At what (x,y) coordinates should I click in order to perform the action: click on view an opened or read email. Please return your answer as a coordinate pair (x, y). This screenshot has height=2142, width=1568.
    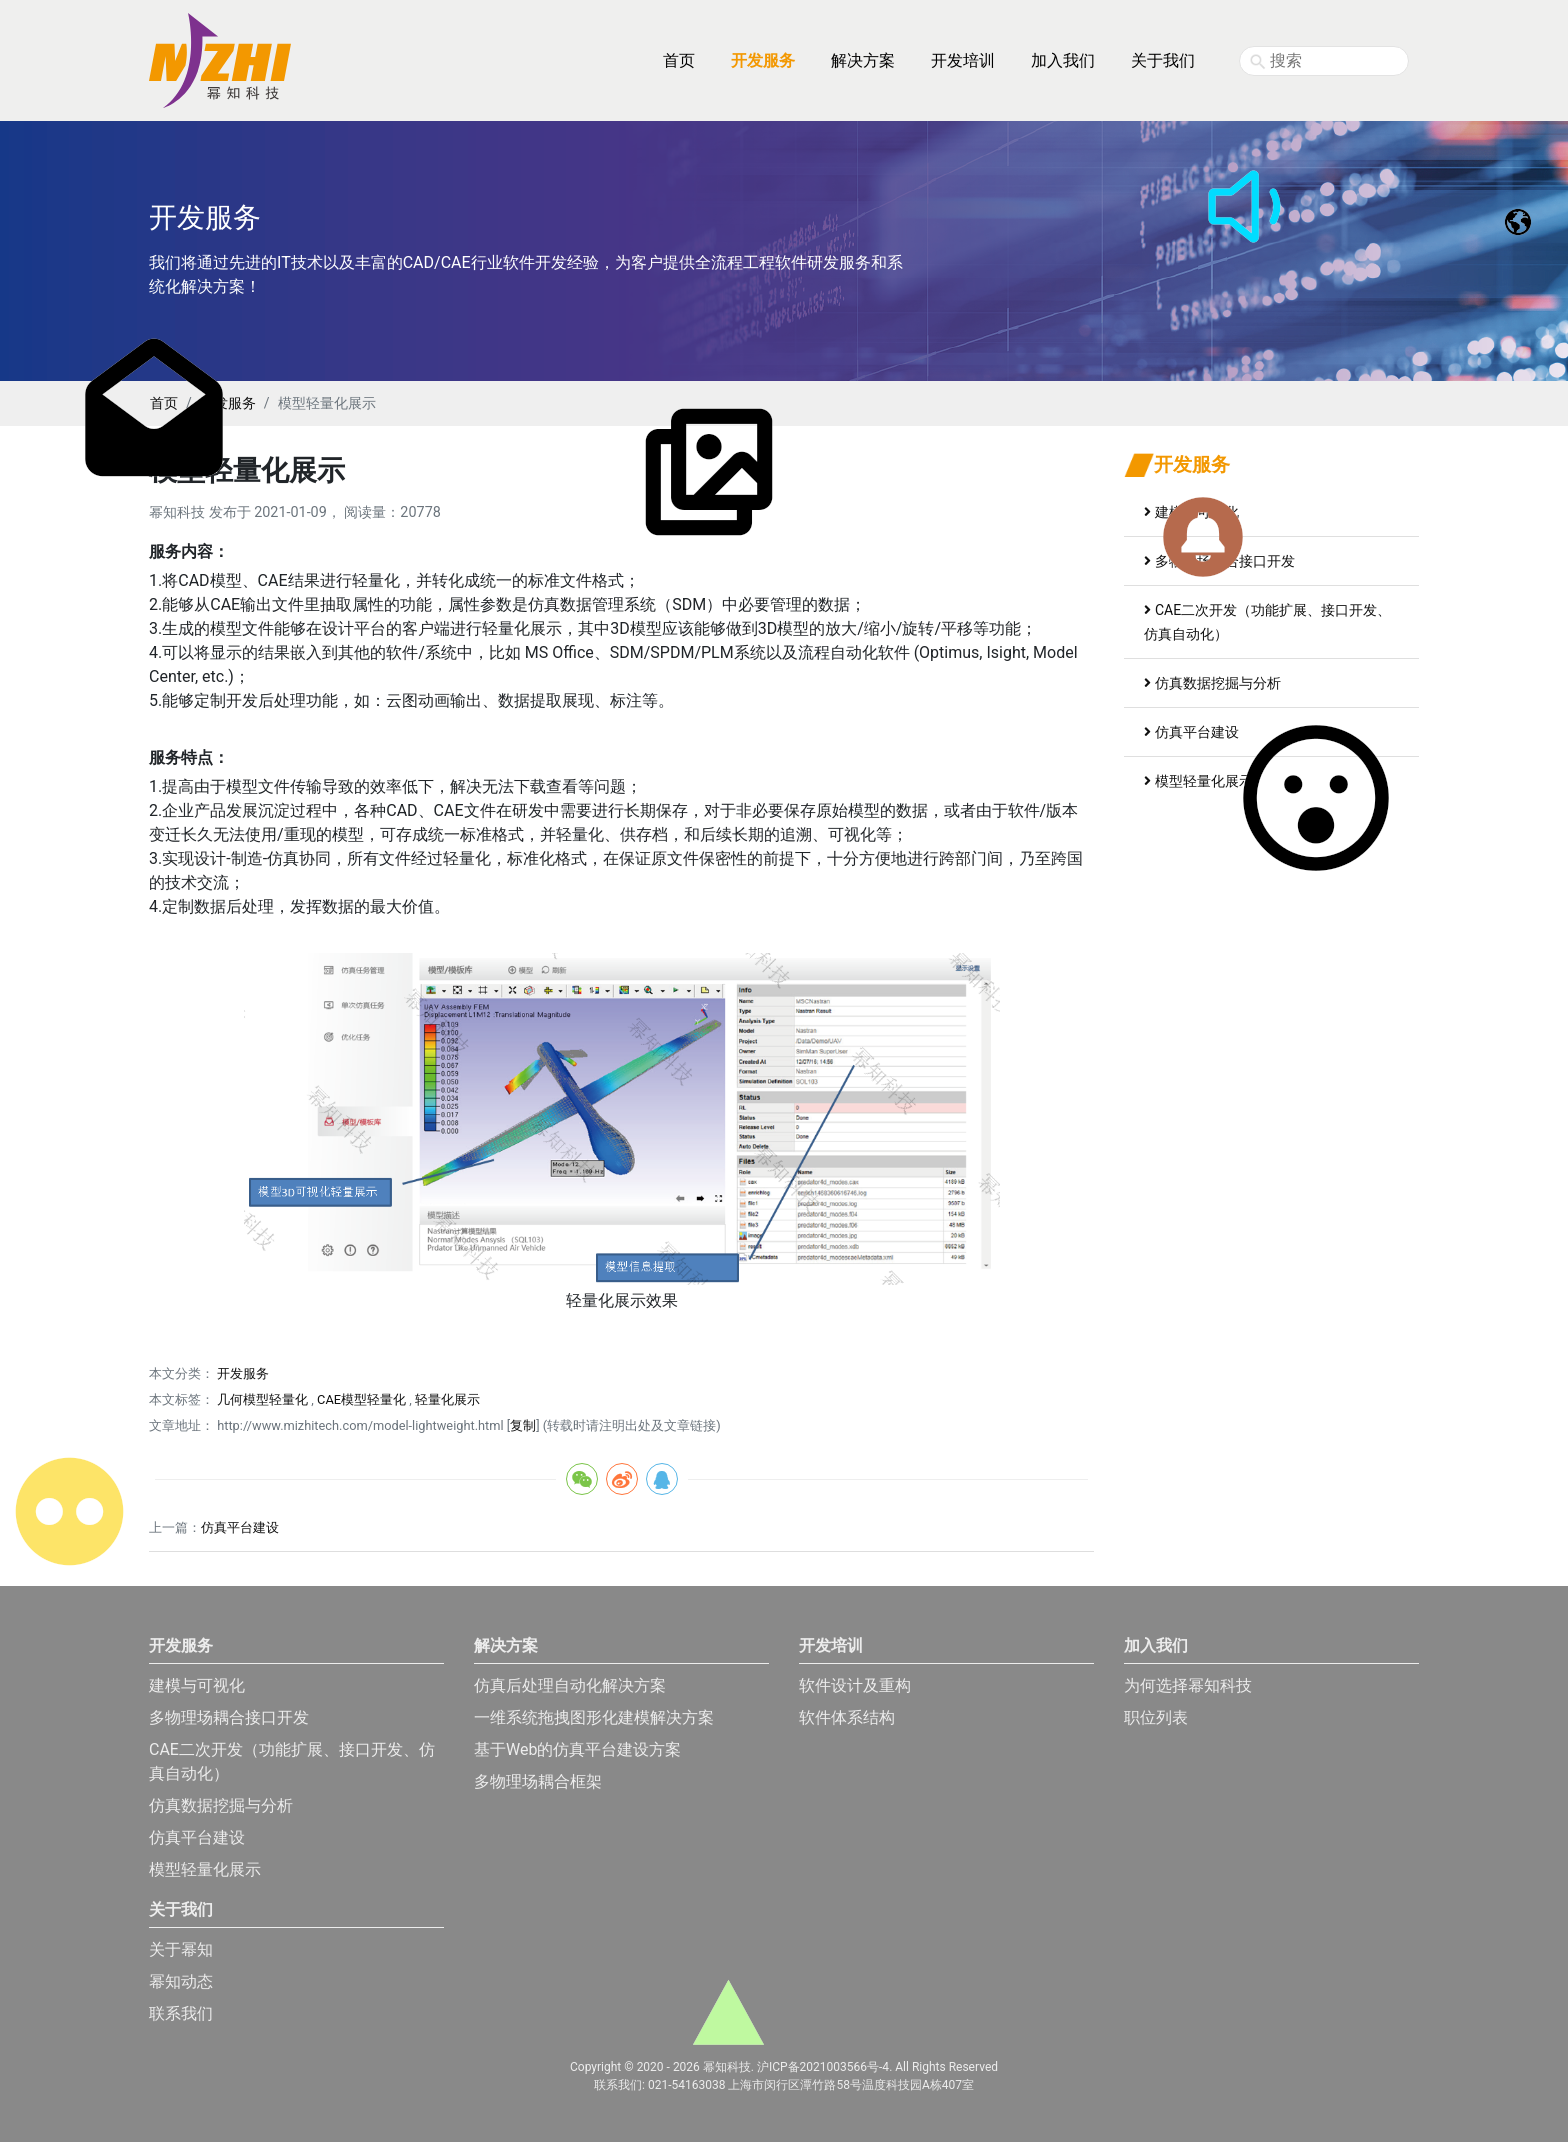
    Looking at the image, I should click on (154, 416).